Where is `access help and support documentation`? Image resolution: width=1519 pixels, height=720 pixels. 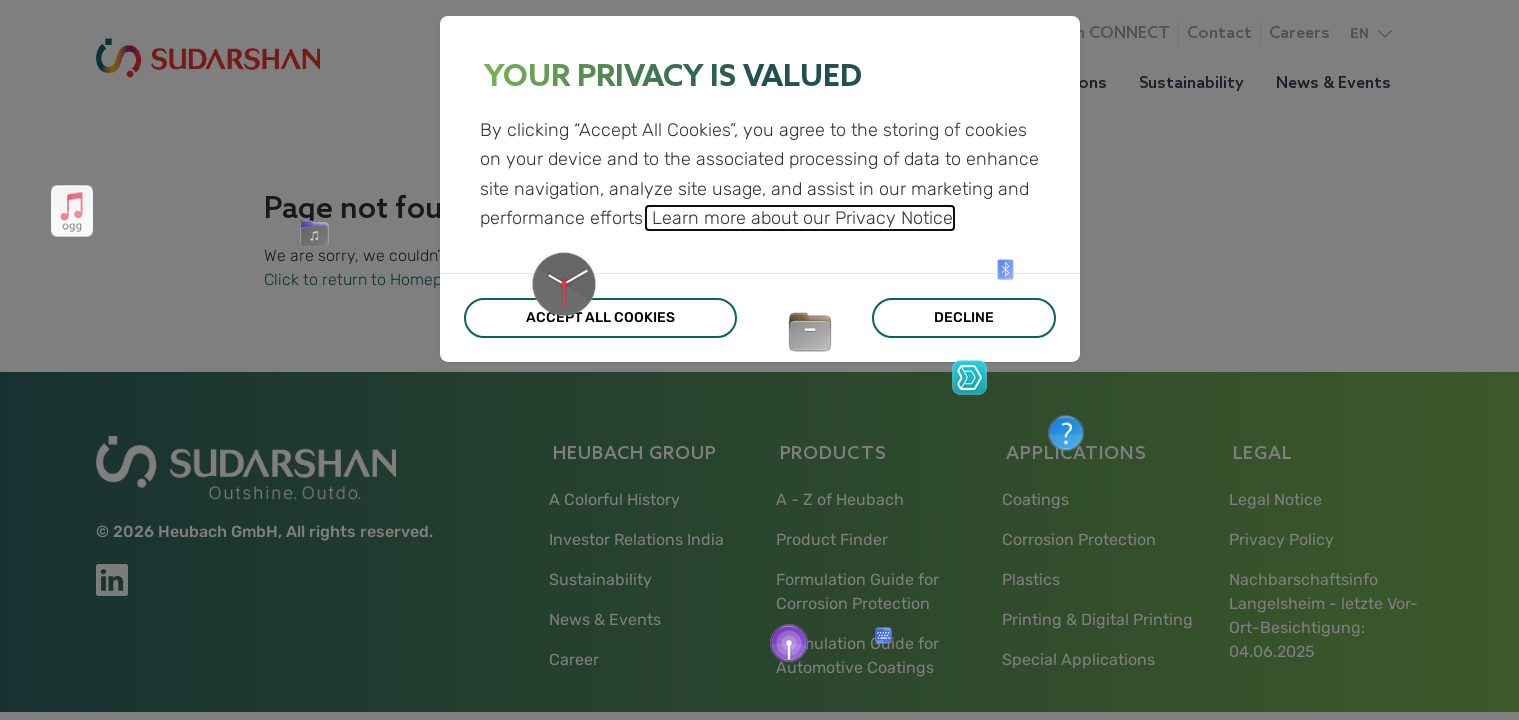
access help and support documentation is located at coordinates (1066, 433).